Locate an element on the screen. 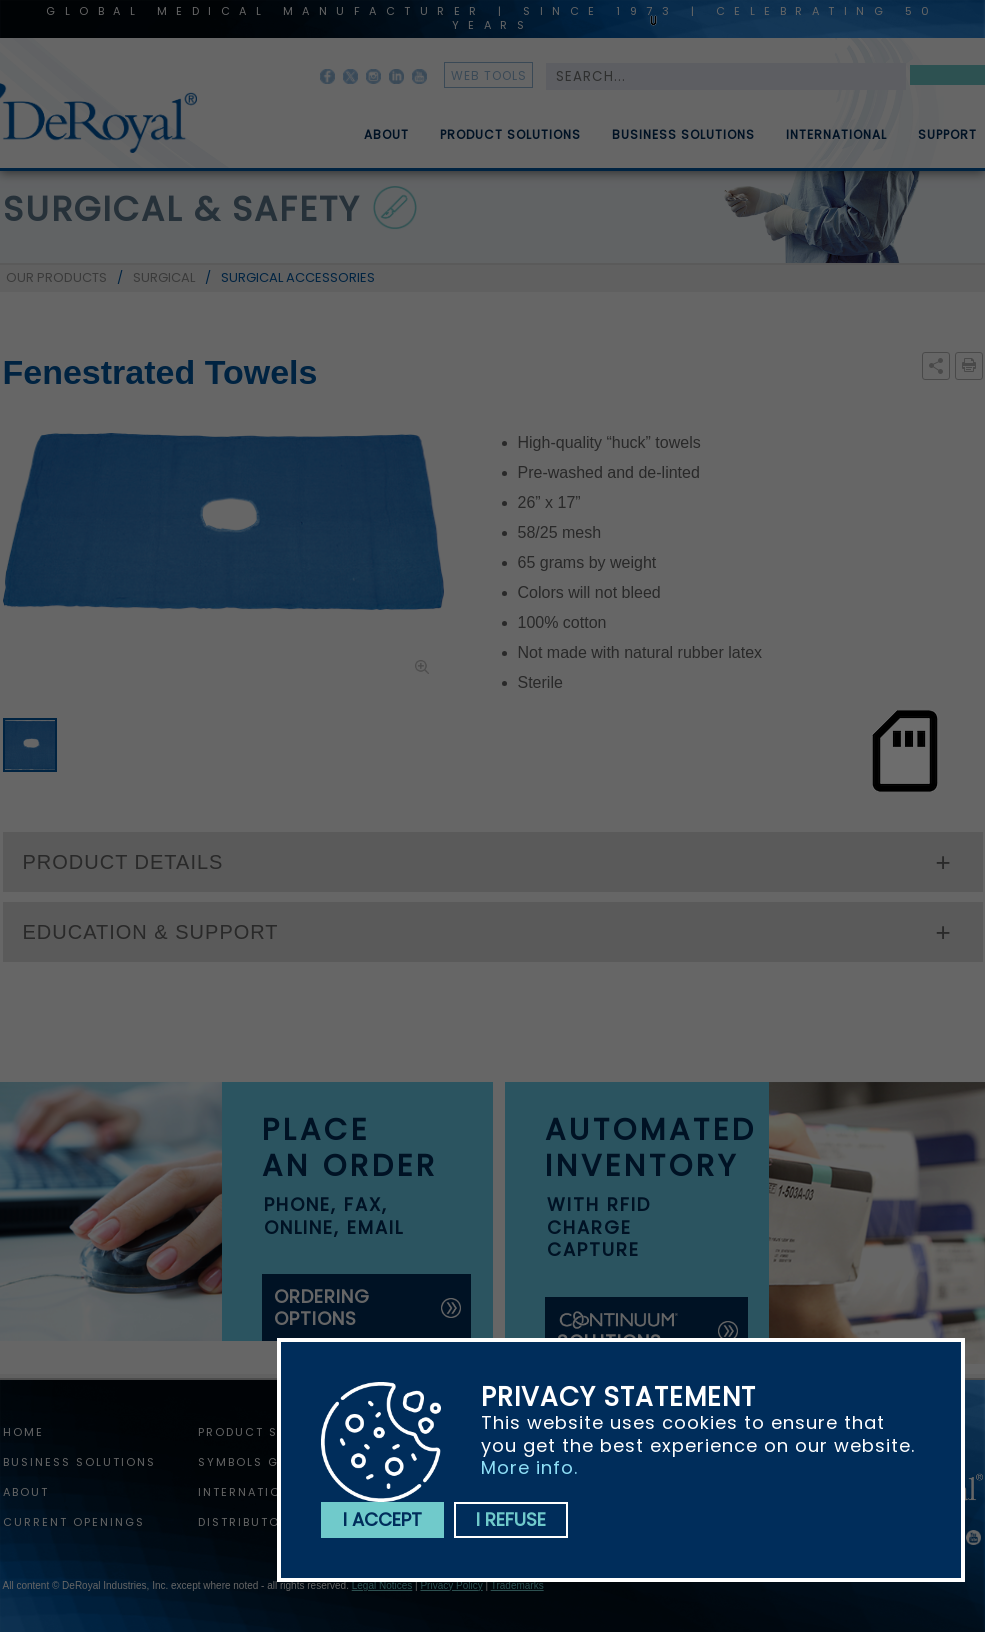  access sd card storage is located at coordinates (905, 751).